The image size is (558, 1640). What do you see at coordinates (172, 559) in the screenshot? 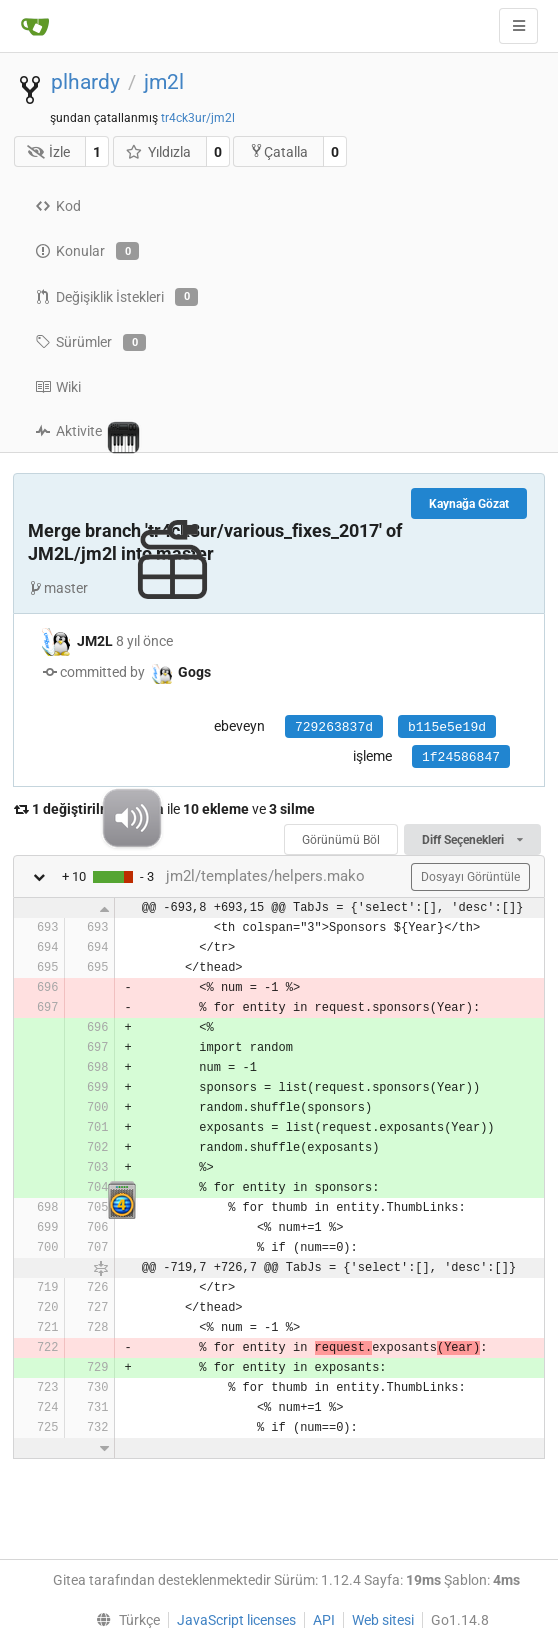
I see `connect to a USB hub device` at bounding box center [172, 559].